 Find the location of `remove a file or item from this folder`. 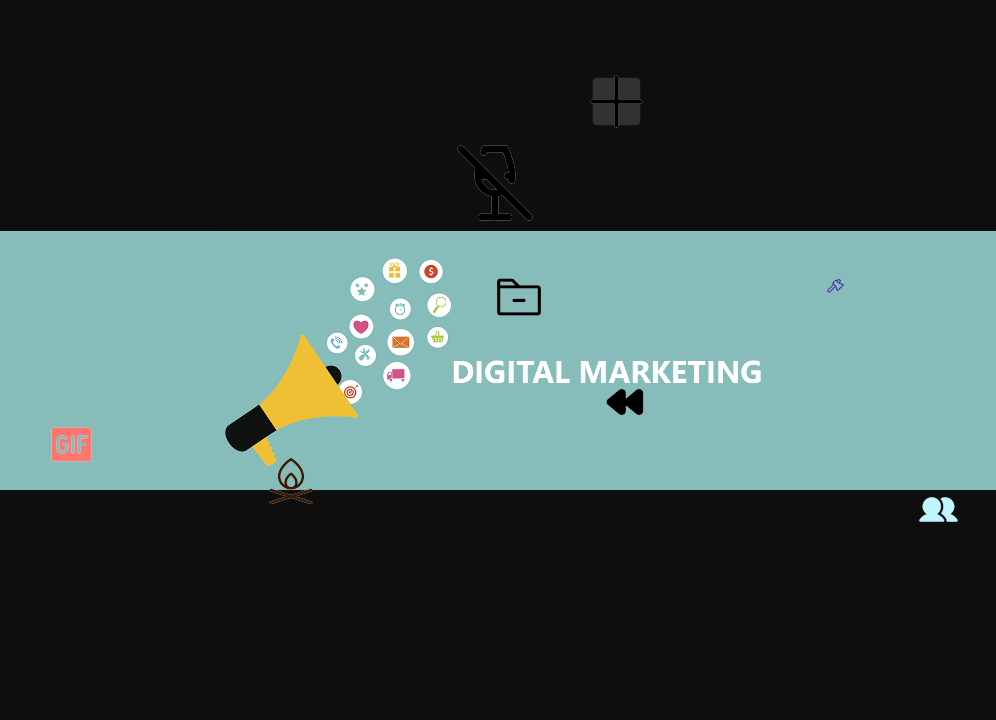

remove a file or item from this folder is located at coordinates (519, 297).